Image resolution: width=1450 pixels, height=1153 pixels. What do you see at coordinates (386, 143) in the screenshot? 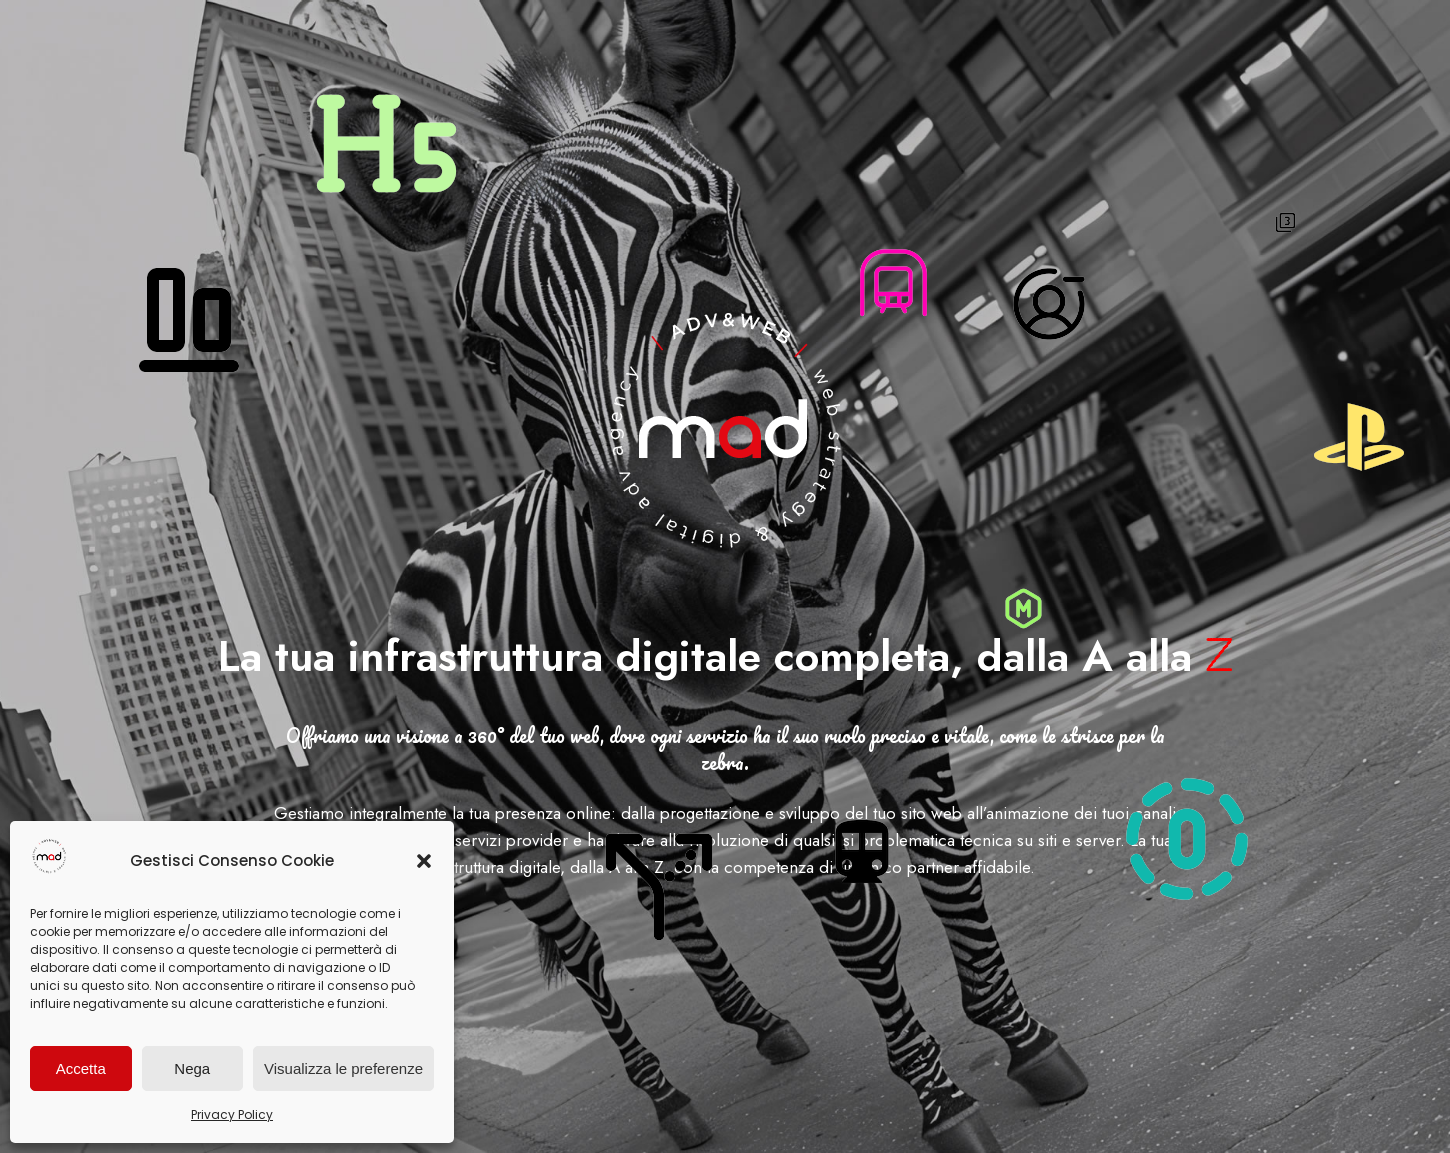
I see `format text as heading level 5` at bounding box center [386, 143].